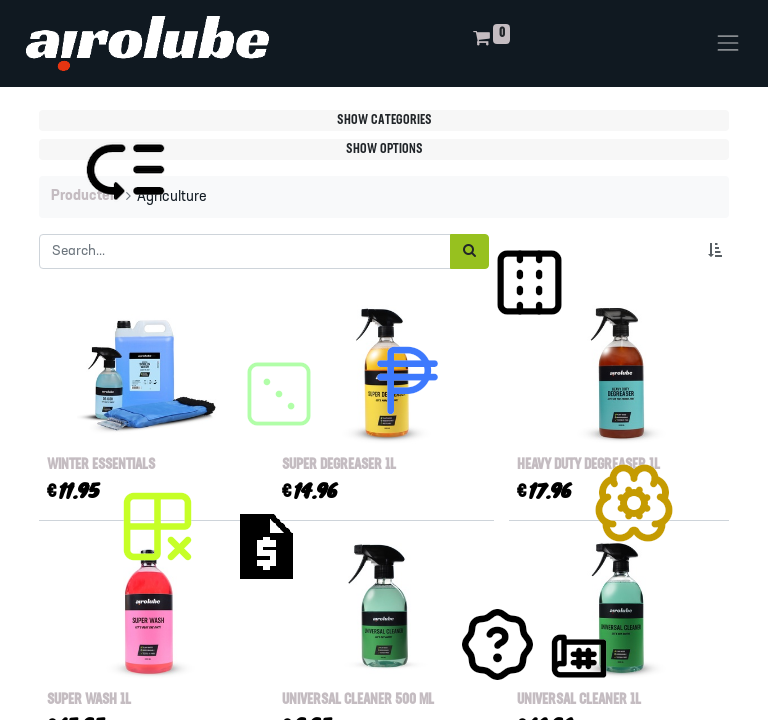 The image size is (768, 720). What do you see at coordinates (279, 394) in the screenshot?
I see `randomize or shuffle content` at bounding box center [279, 394].